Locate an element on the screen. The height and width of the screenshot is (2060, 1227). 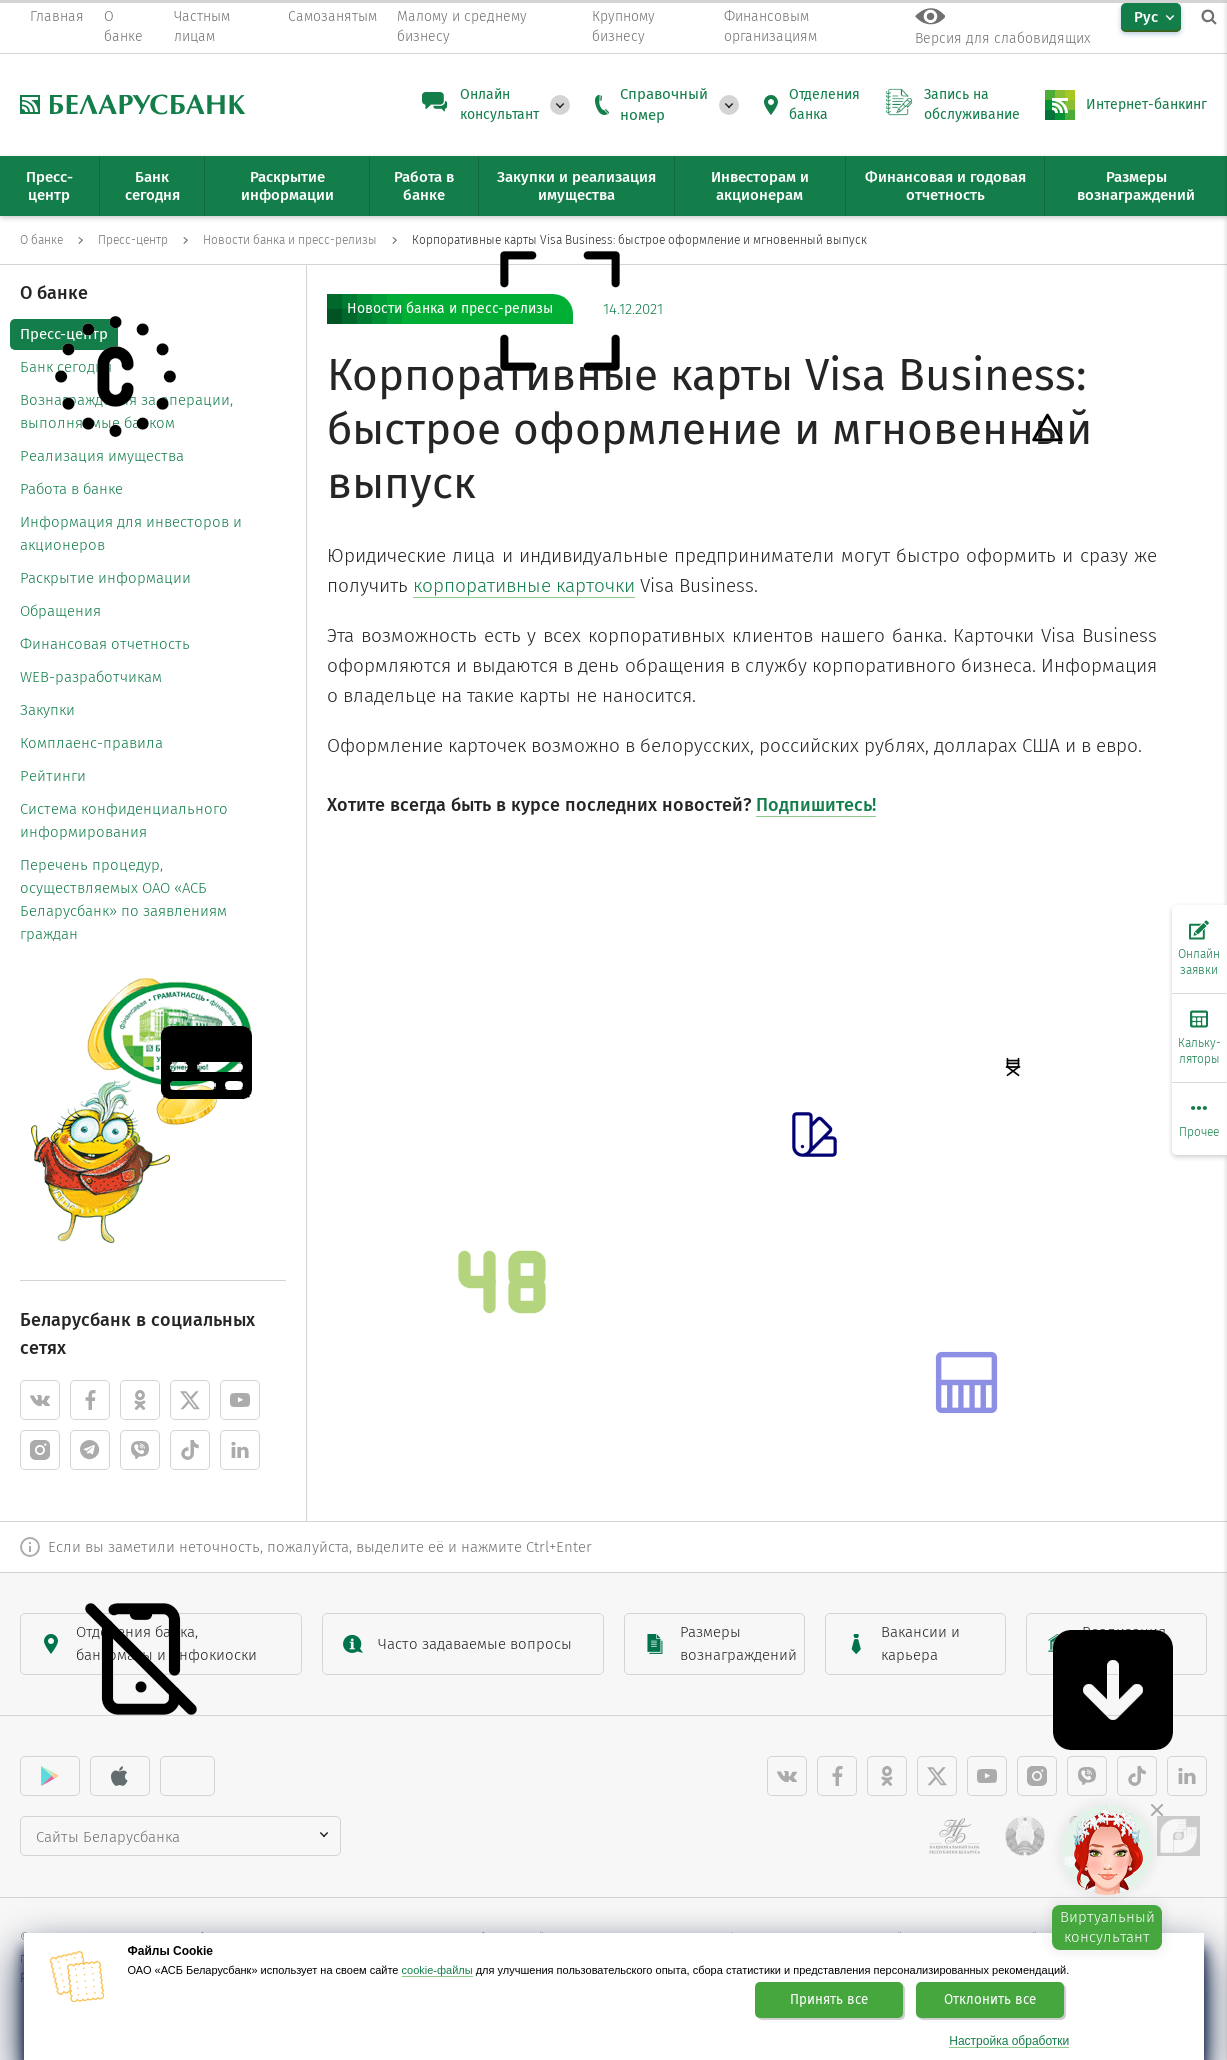
select a color or theme is located at coordinates (814, 1134).